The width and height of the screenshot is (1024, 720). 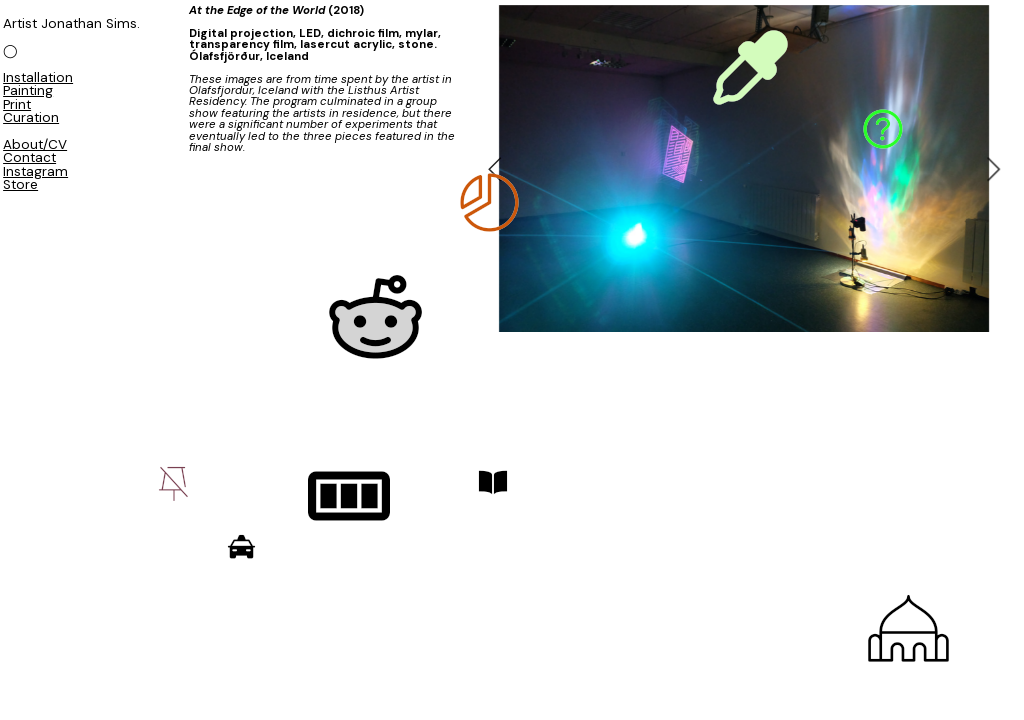 What do you see at coordinates (493, 483) in the screenshot?
I see `open your library or reading list` at bounding box center [493, 483].